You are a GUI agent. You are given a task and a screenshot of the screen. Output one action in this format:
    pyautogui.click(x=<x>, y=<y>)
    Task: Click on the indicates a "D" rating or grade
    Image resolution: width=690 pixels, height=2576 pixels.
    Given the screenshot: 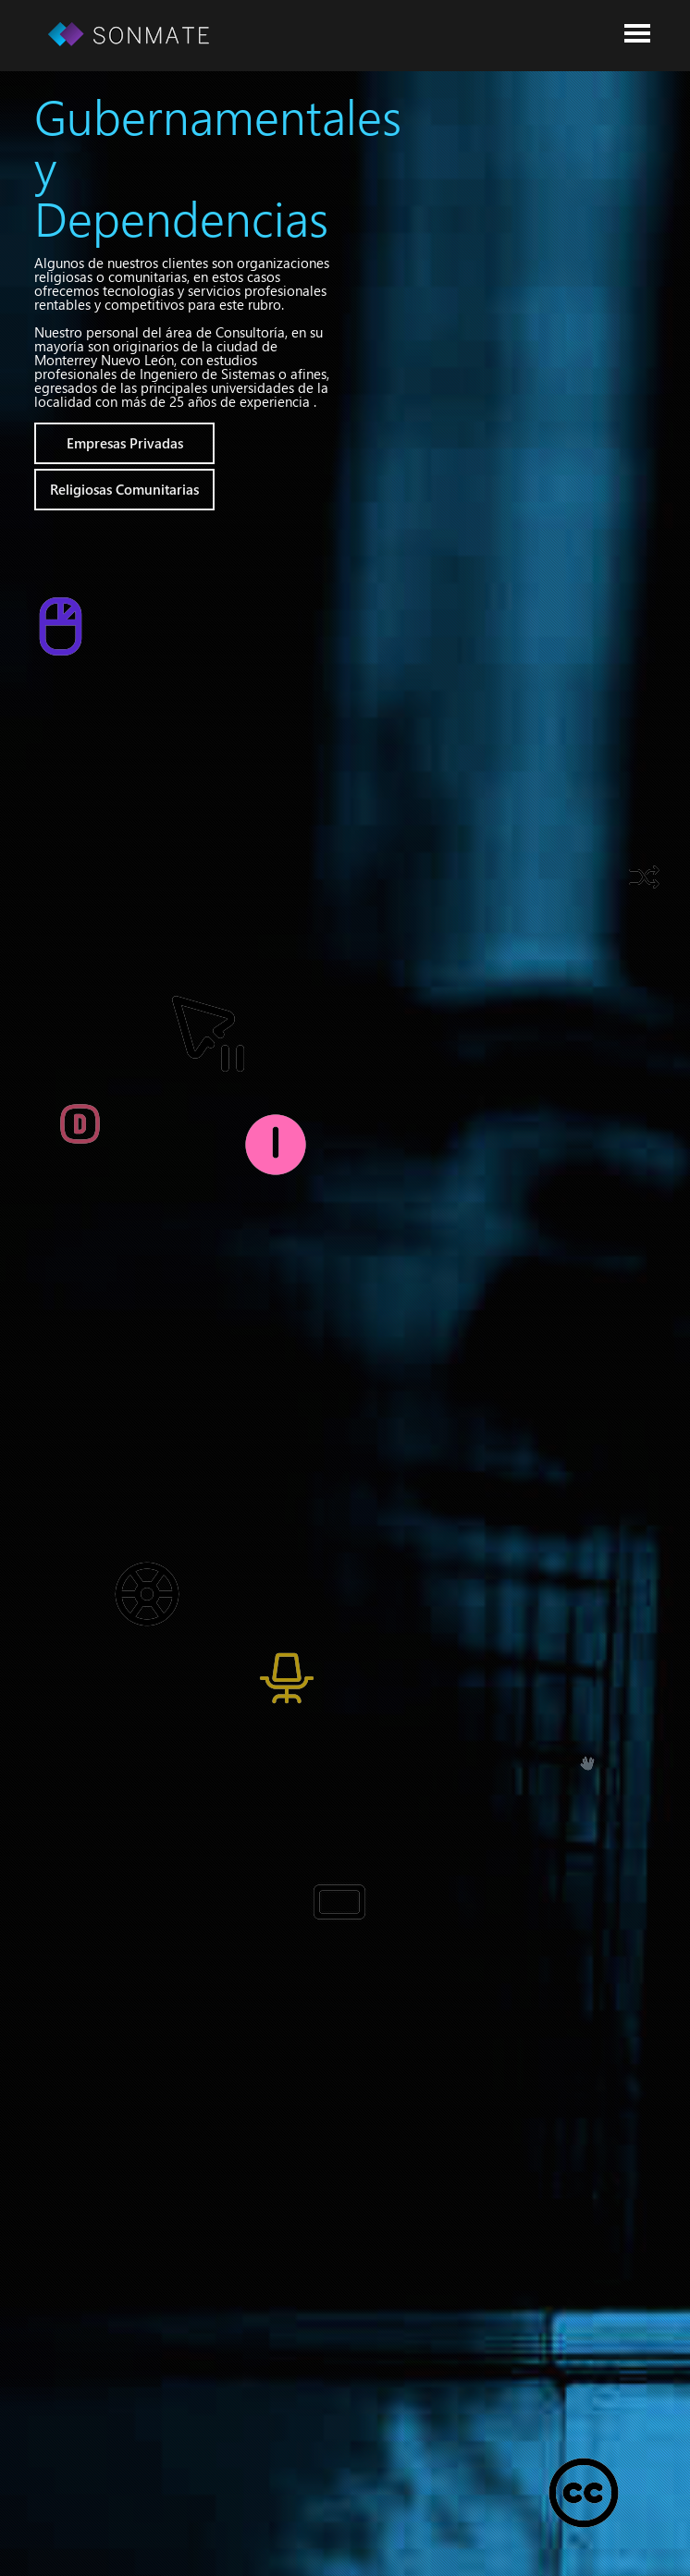 What is the action you would take?
    pyautogui.click(x=80, y=1123)
    